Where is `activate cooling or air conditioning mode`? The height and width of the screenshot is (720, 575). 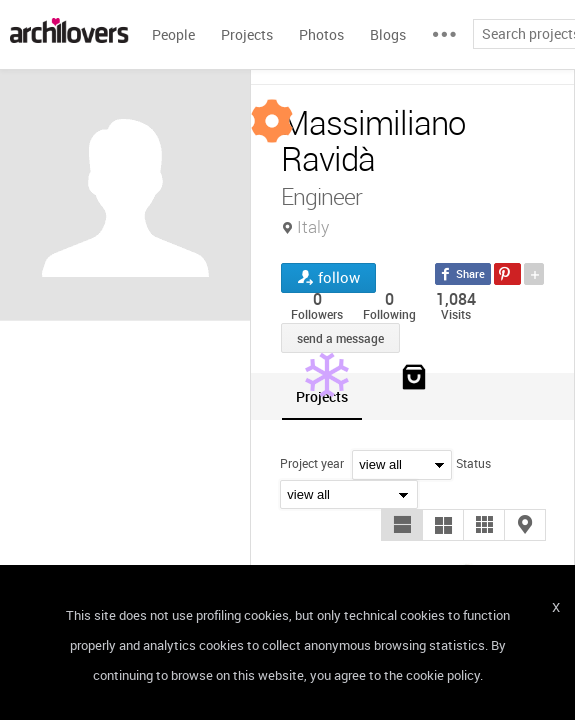
activate cooling or air conditioning mode is located at coordinates (327, 375).